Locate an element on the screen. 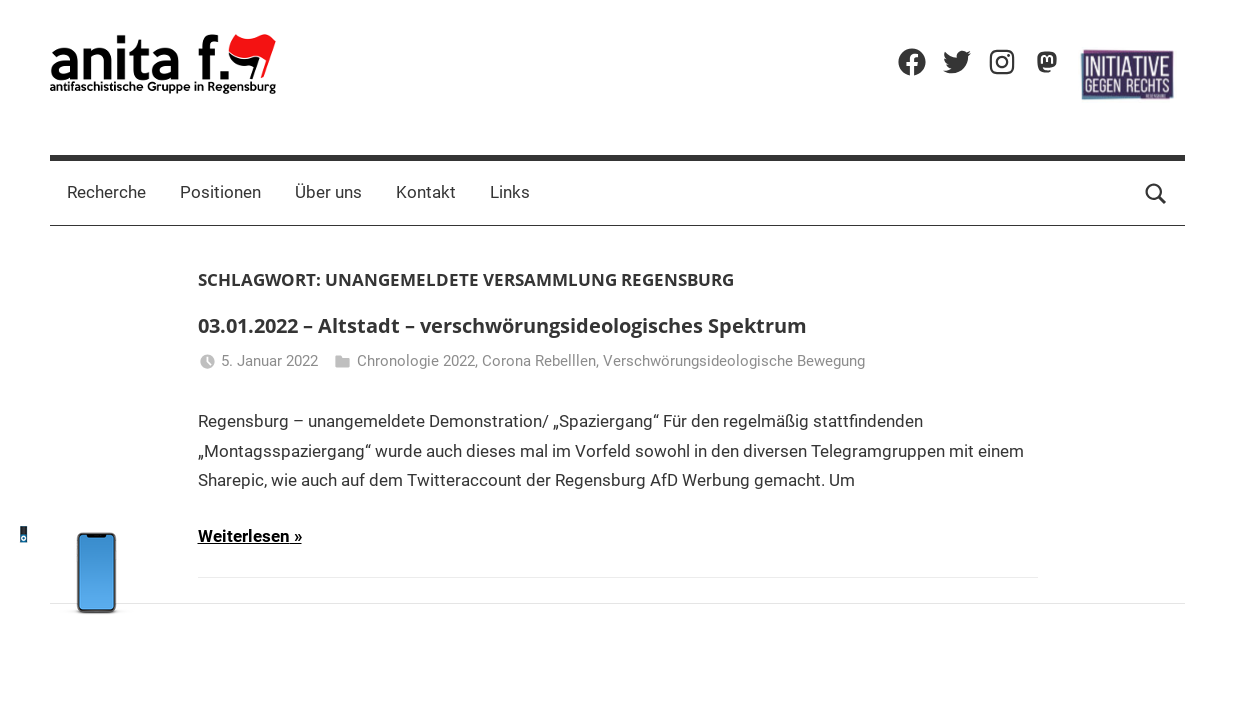 The width and height of the screenshot is (1235, 720). connect to or manage your iPhone is located at coordinates (96, 573).